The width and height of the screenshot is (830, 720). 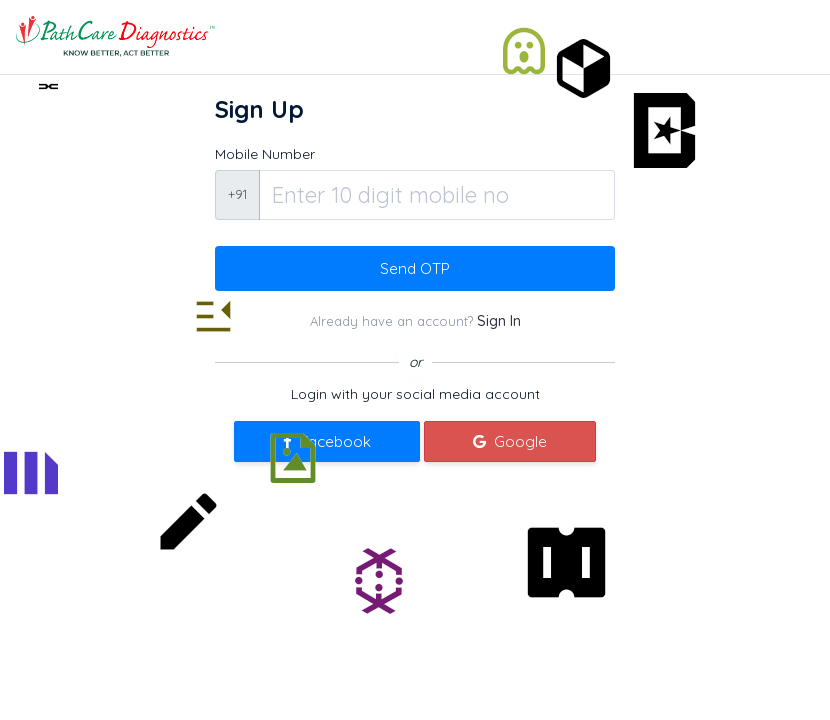 I want to click on redeem a coupon or discount code, so click(x=566, y=562).